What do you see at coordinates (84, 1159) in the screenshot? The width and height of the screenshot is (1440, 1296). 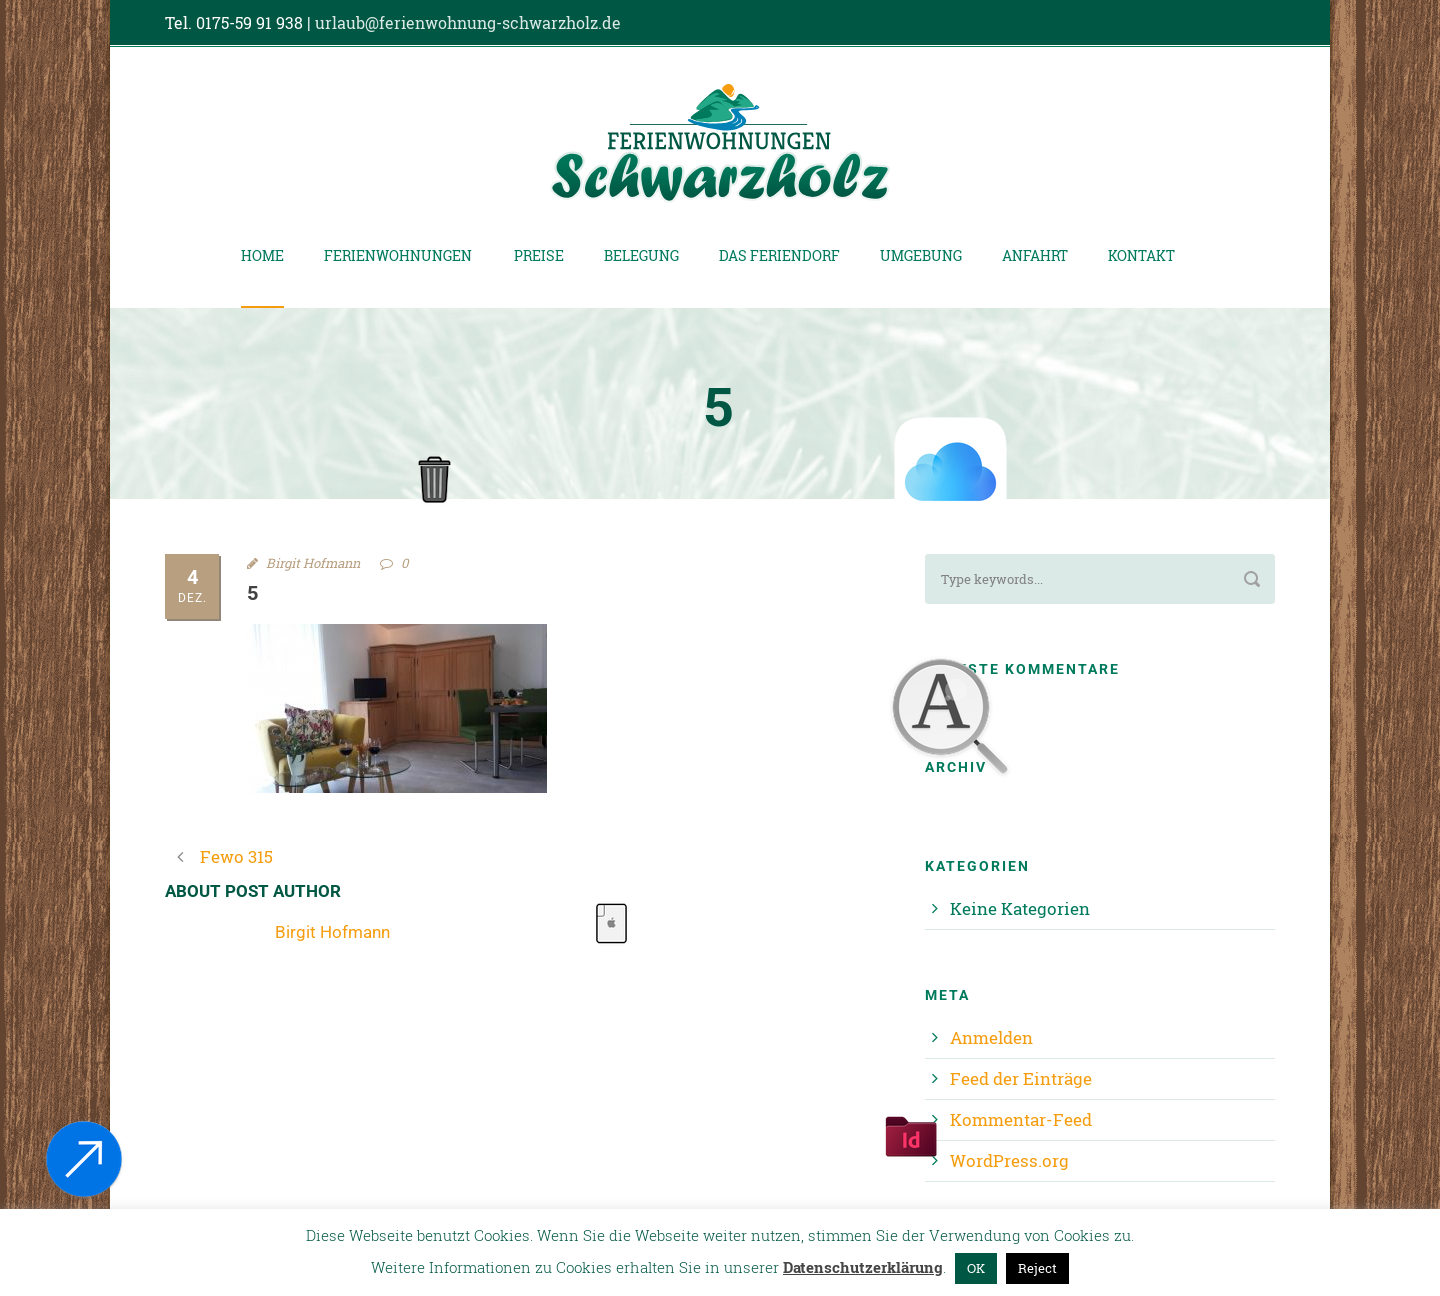 I see `indicates a symbolic link or shortcut to another file` at bounding box center [84, 1159].